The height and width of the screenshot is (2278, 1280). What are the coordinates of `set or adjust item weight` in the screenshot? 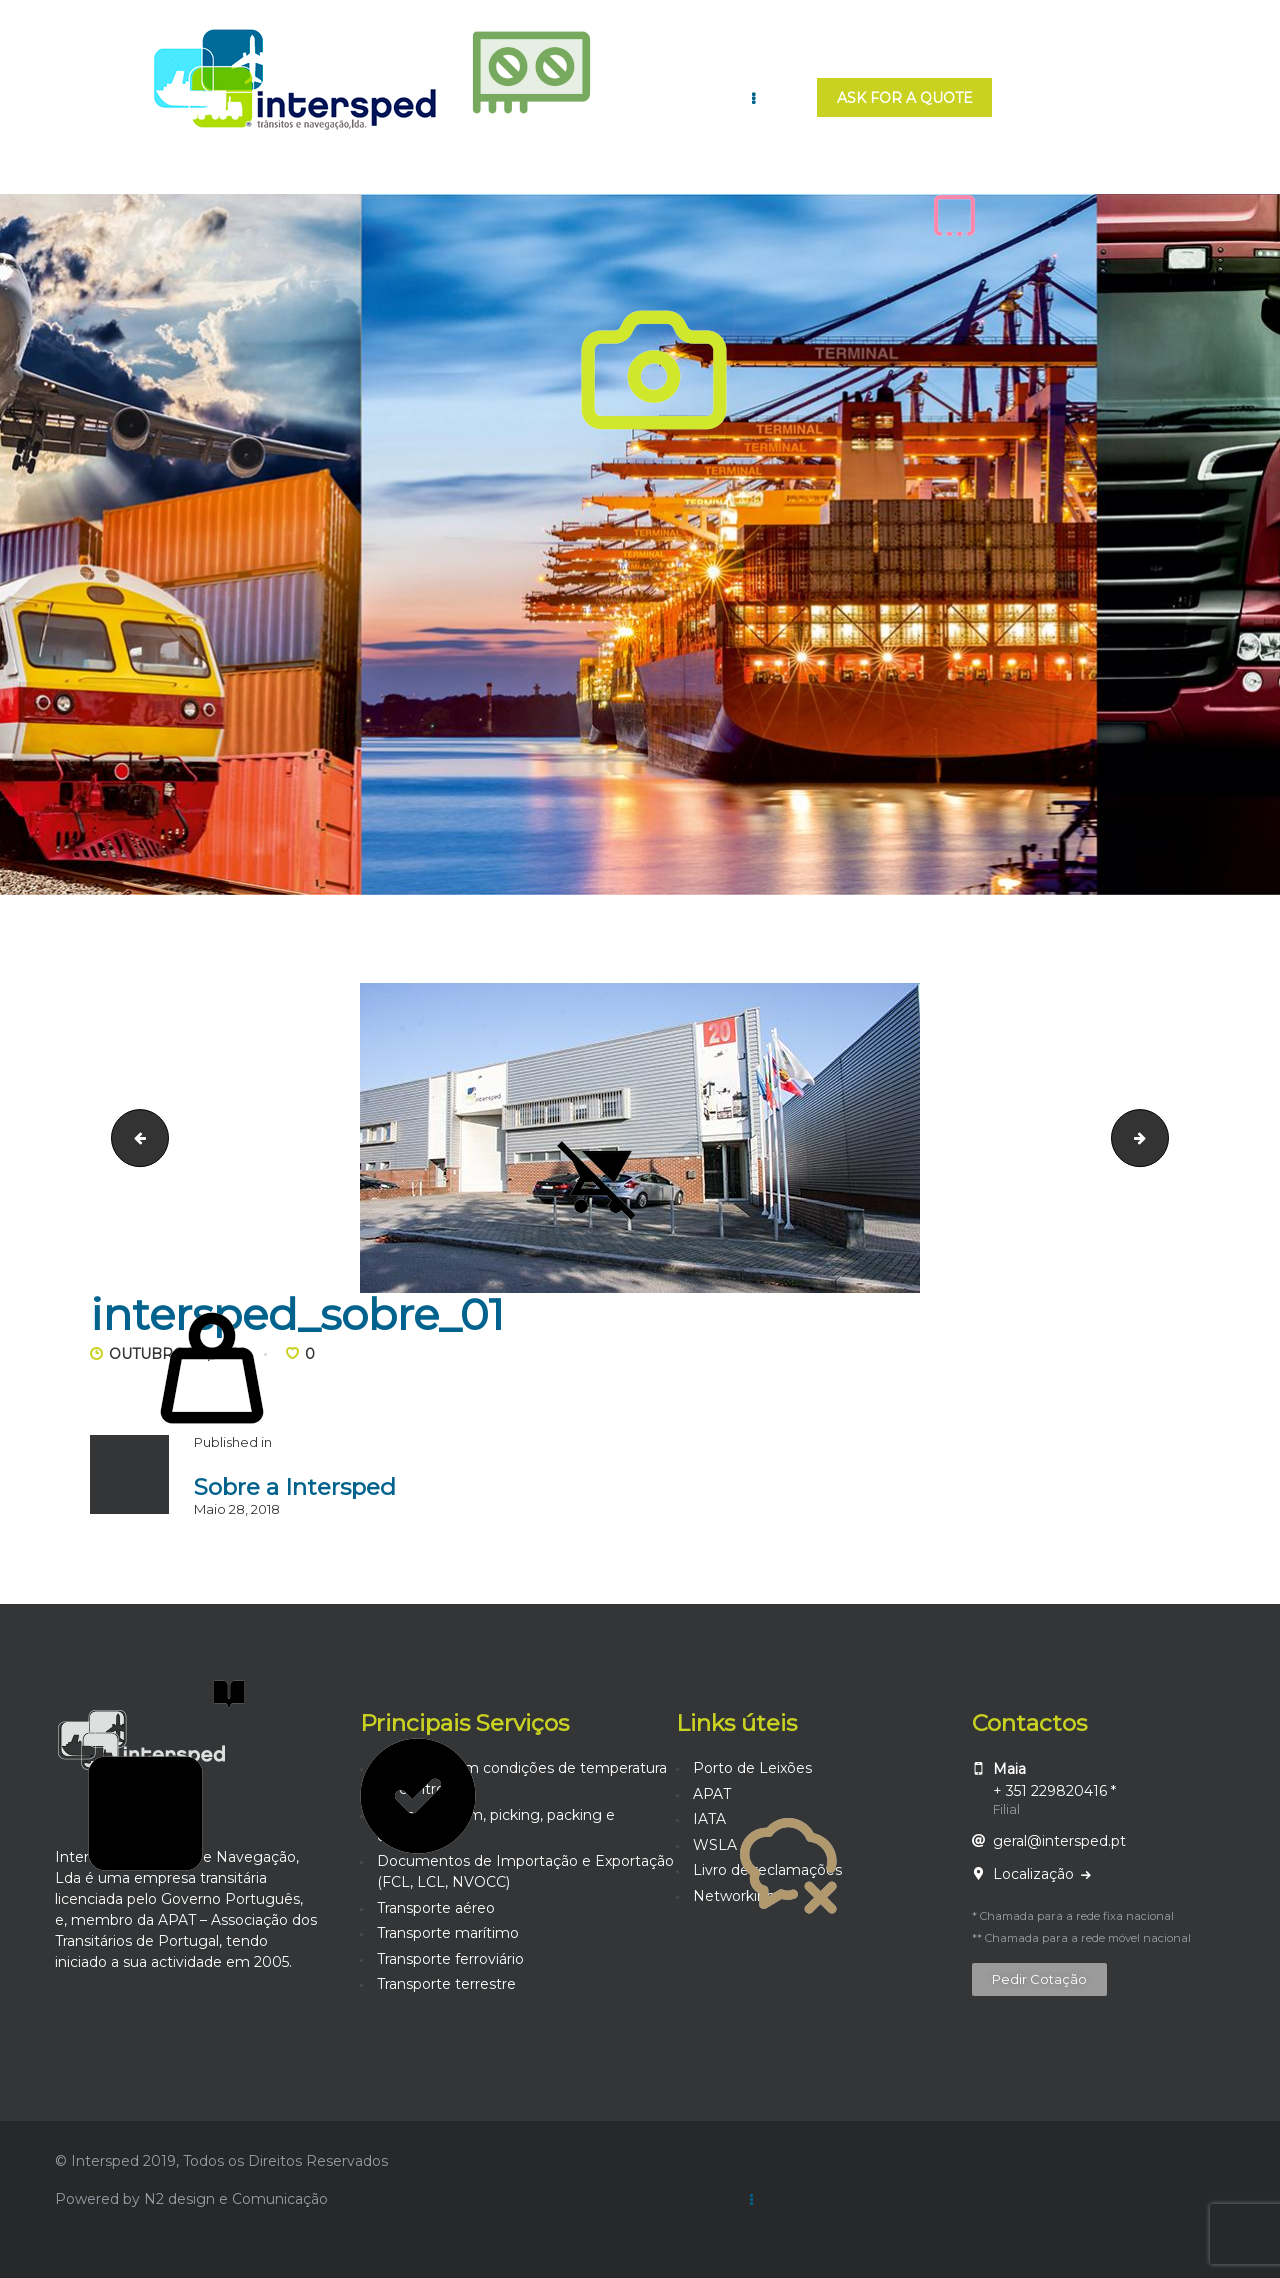 It's located at (212, 1371).